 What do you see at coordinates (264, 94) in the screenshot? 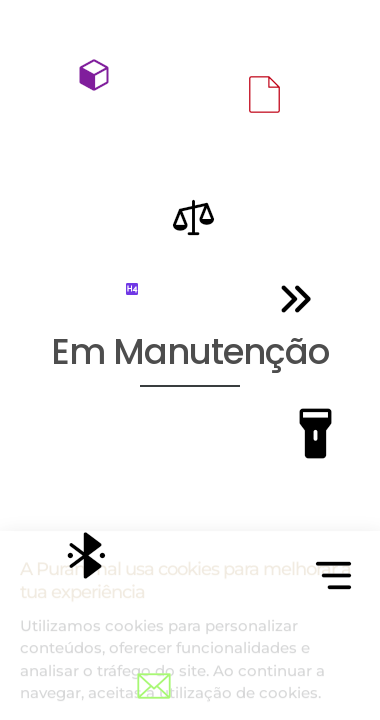
I see `view or open a file` at bounding box center [264, 94].